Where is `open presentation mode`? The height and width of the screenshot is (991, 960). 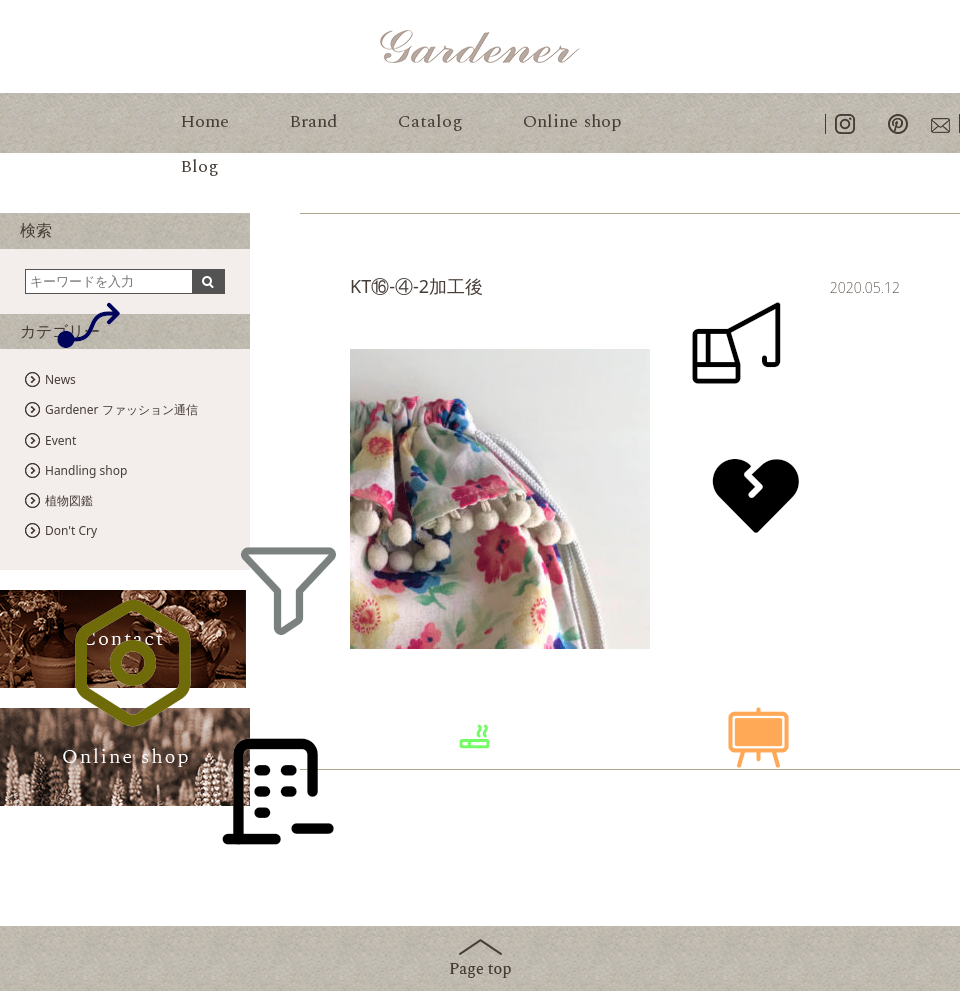
open presentation mode is located at coordinates (758, 737).